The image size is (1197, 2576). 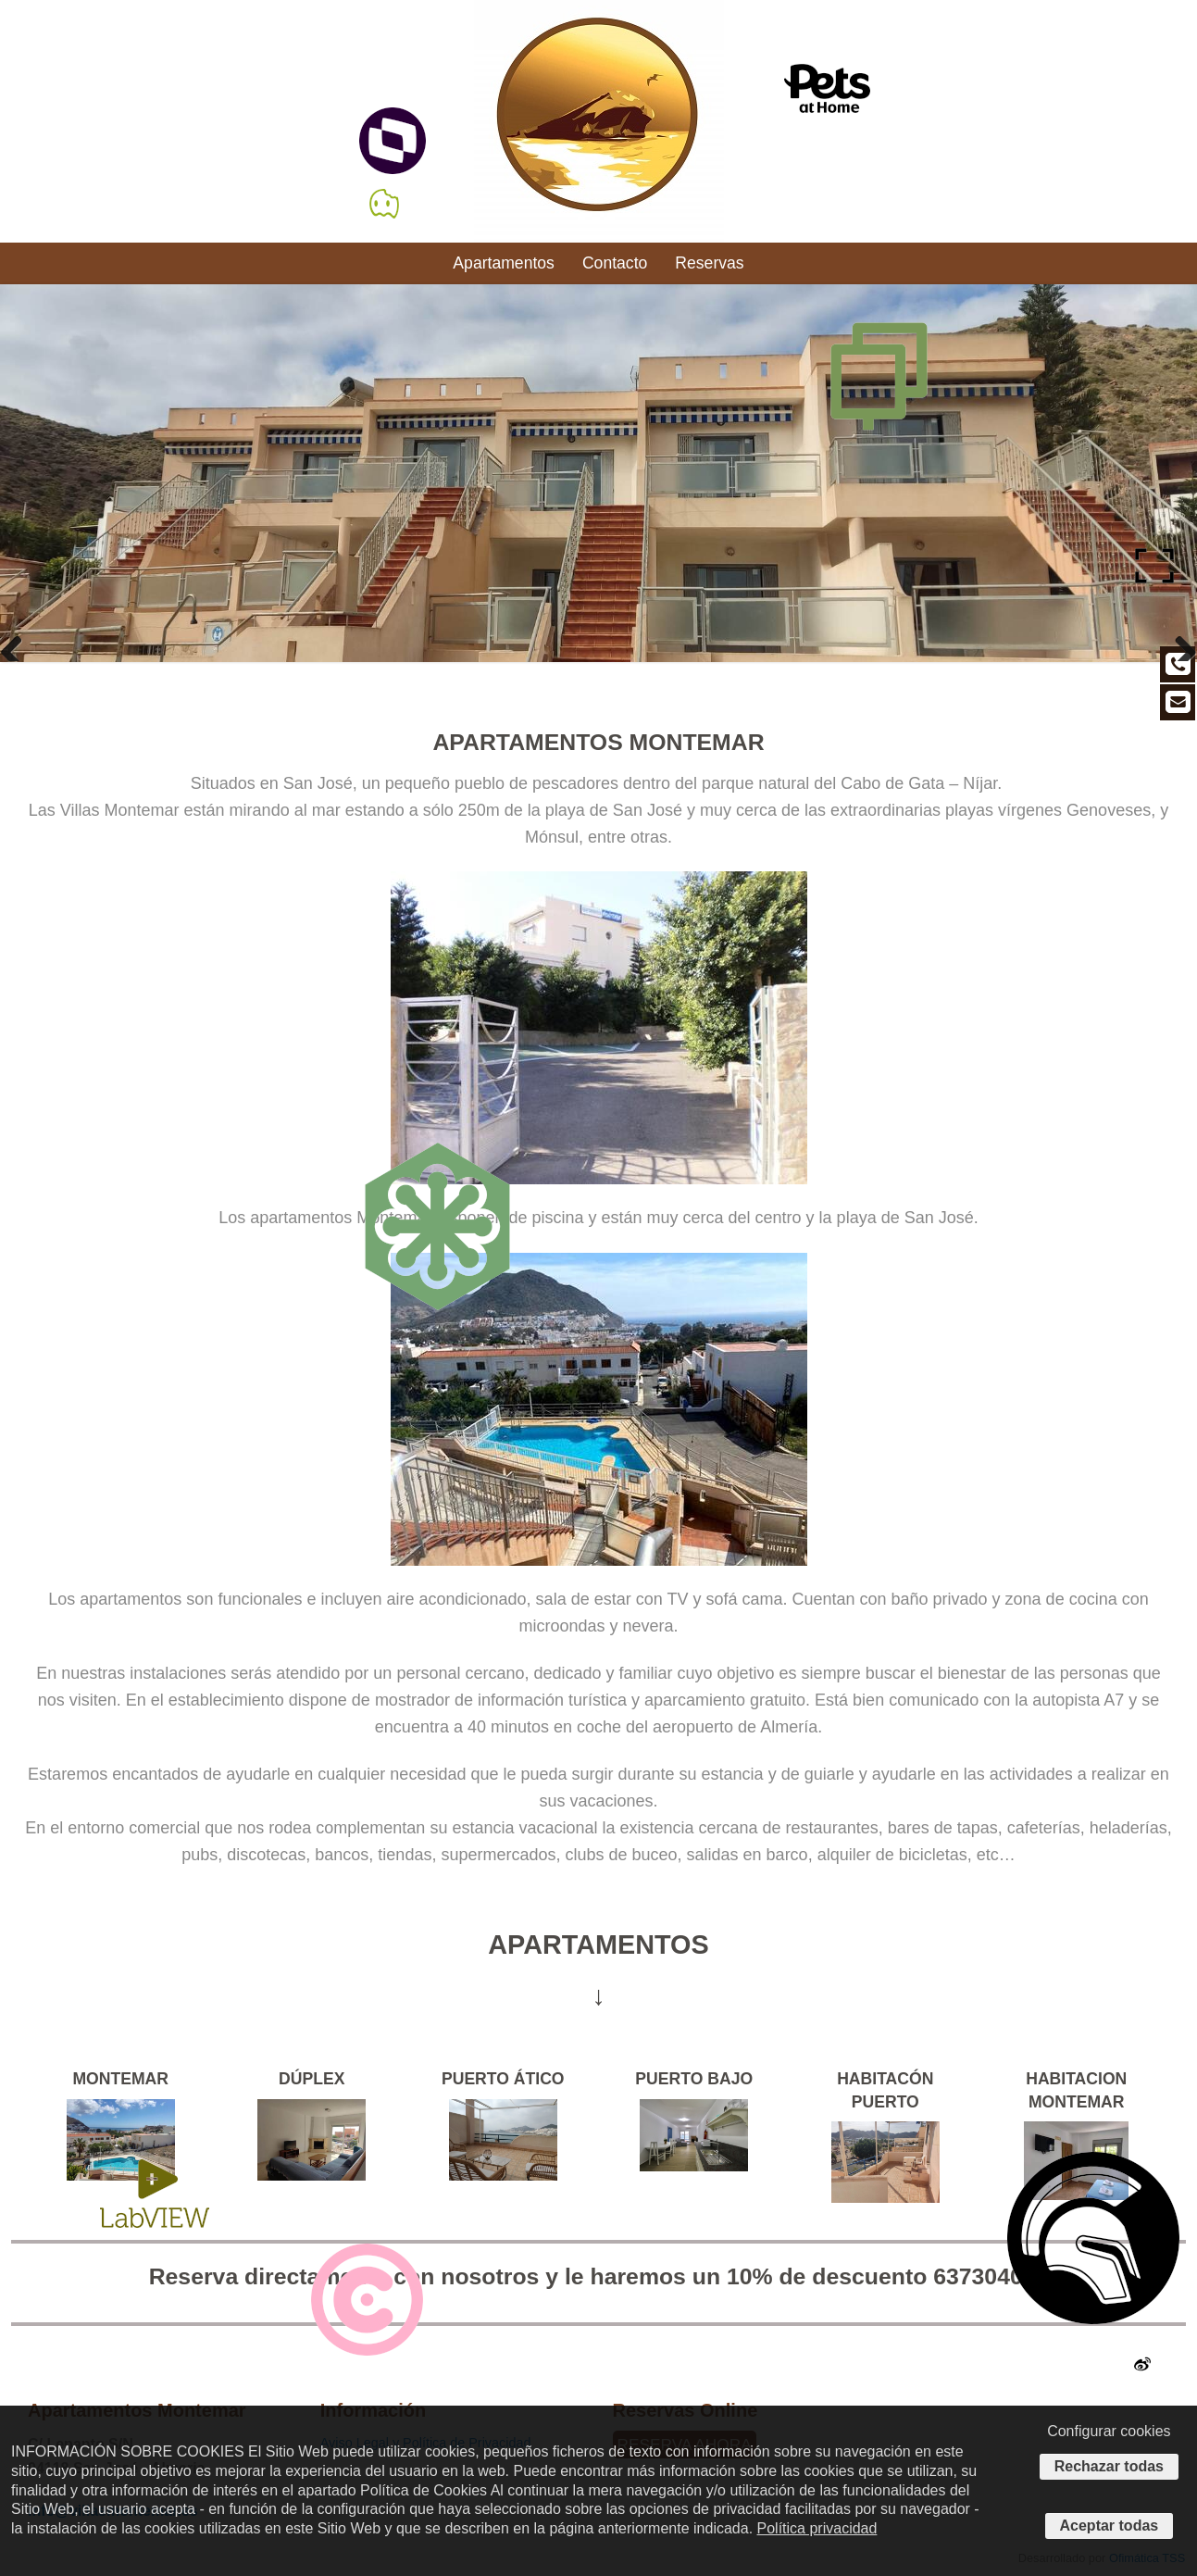 I want to click on open the Continente app or website, so click(x=367, y=2299).